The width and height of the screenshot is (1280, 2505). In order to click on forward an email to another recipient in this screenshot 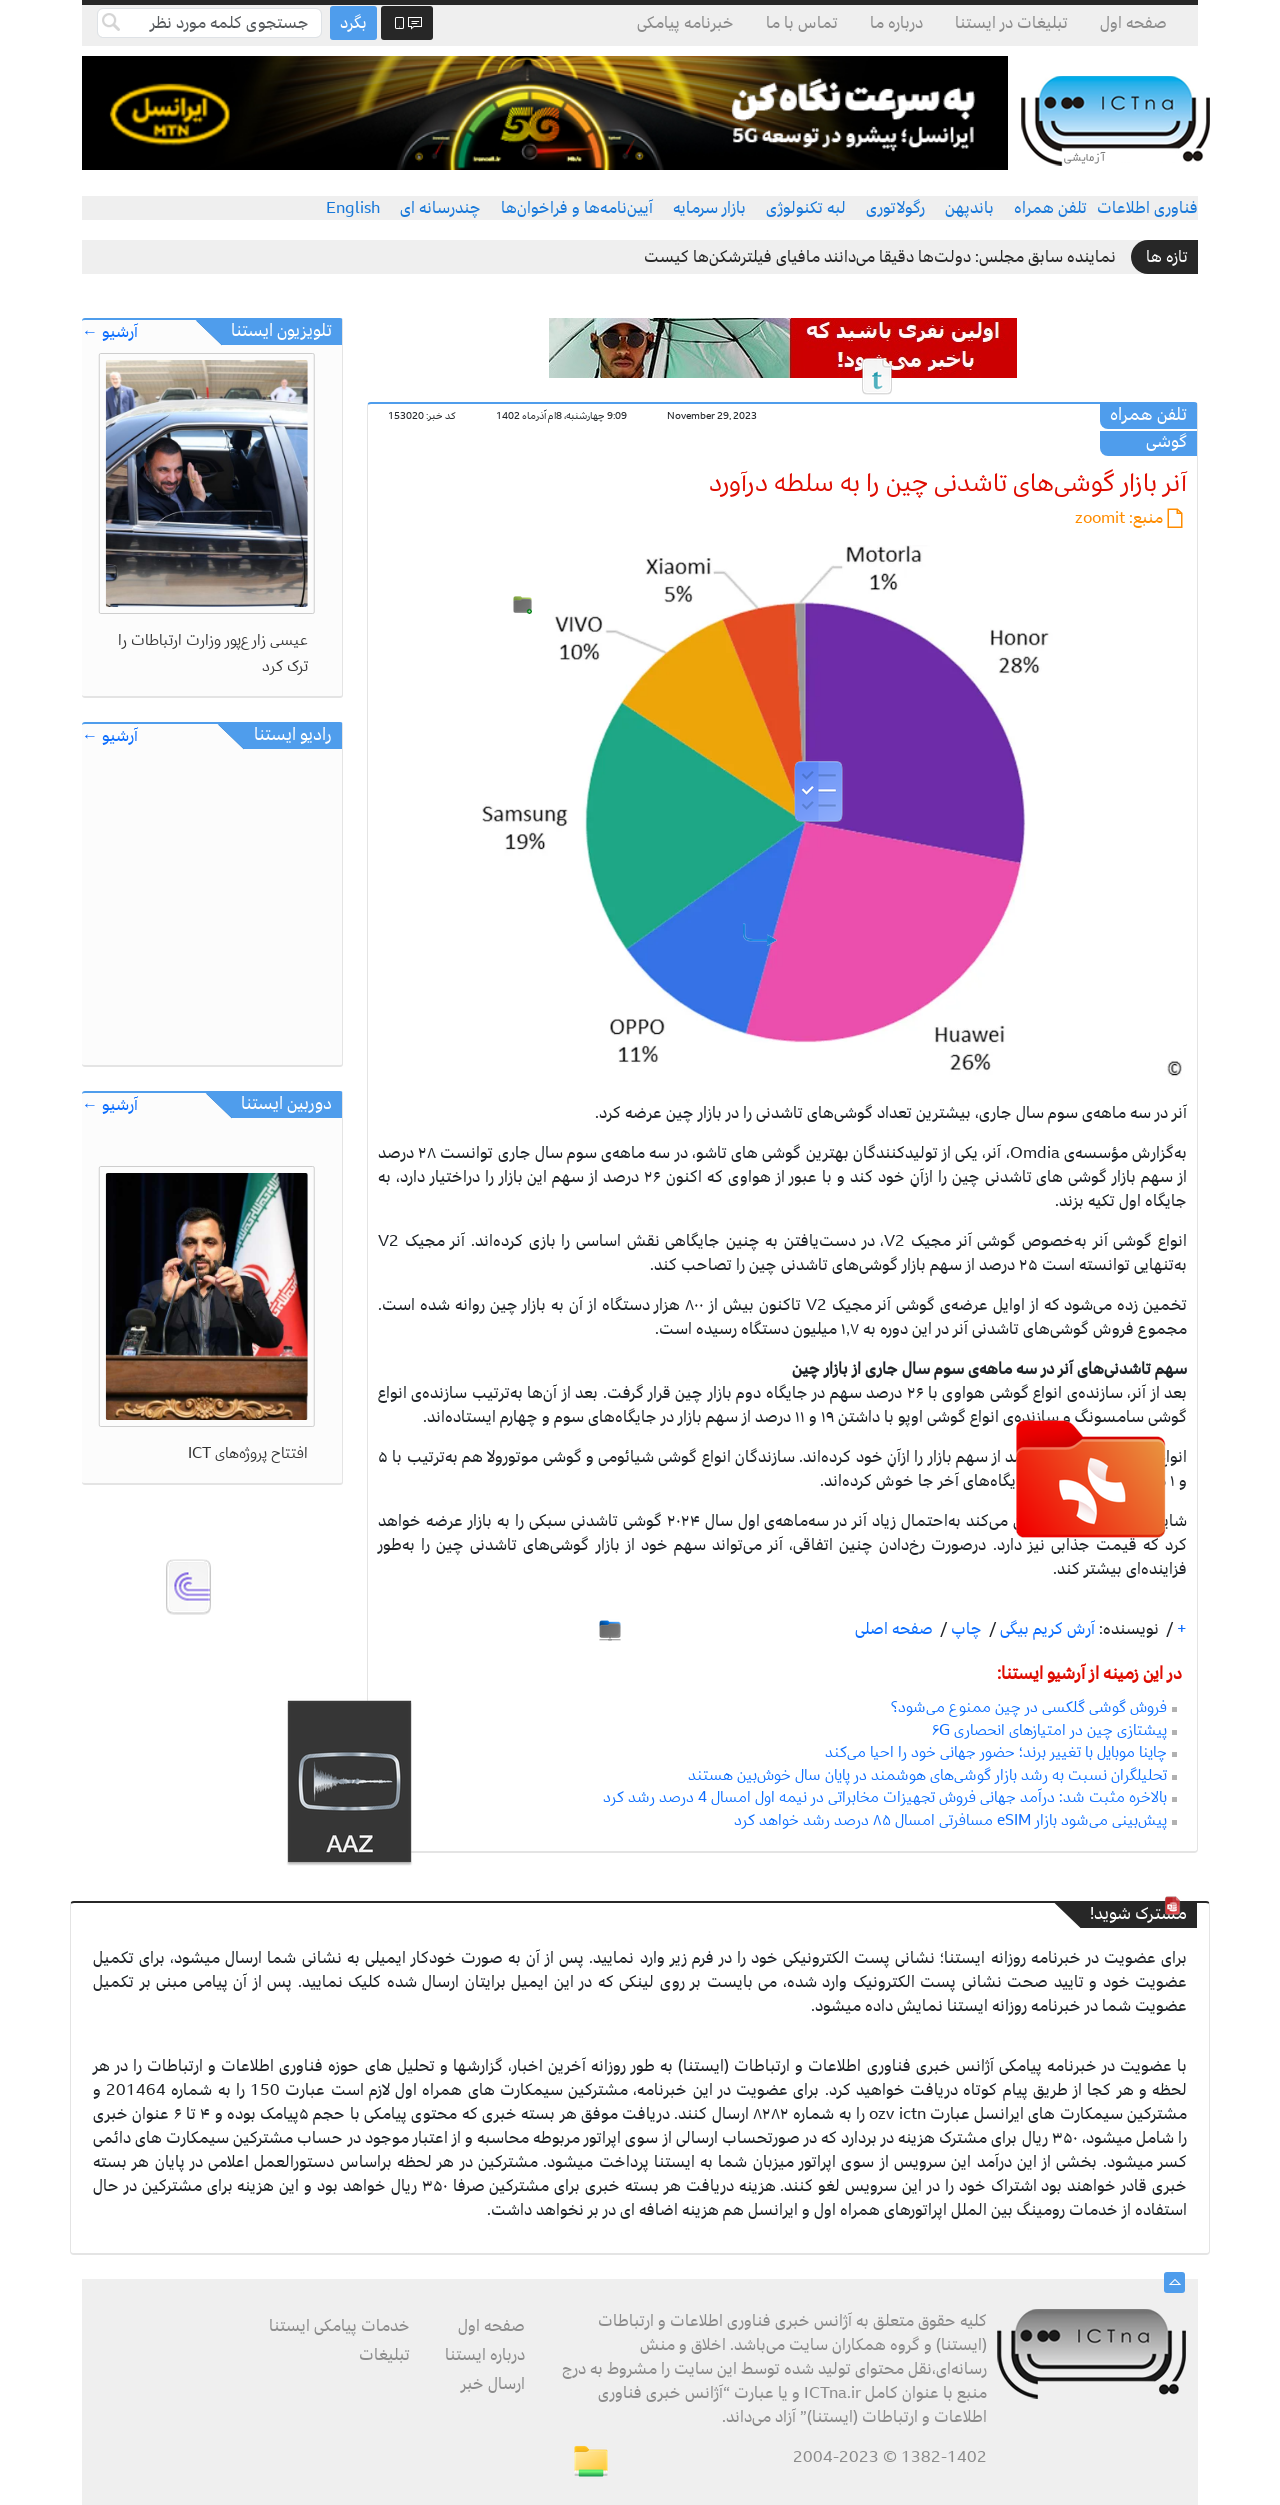, I will do `click(760, 932)`.